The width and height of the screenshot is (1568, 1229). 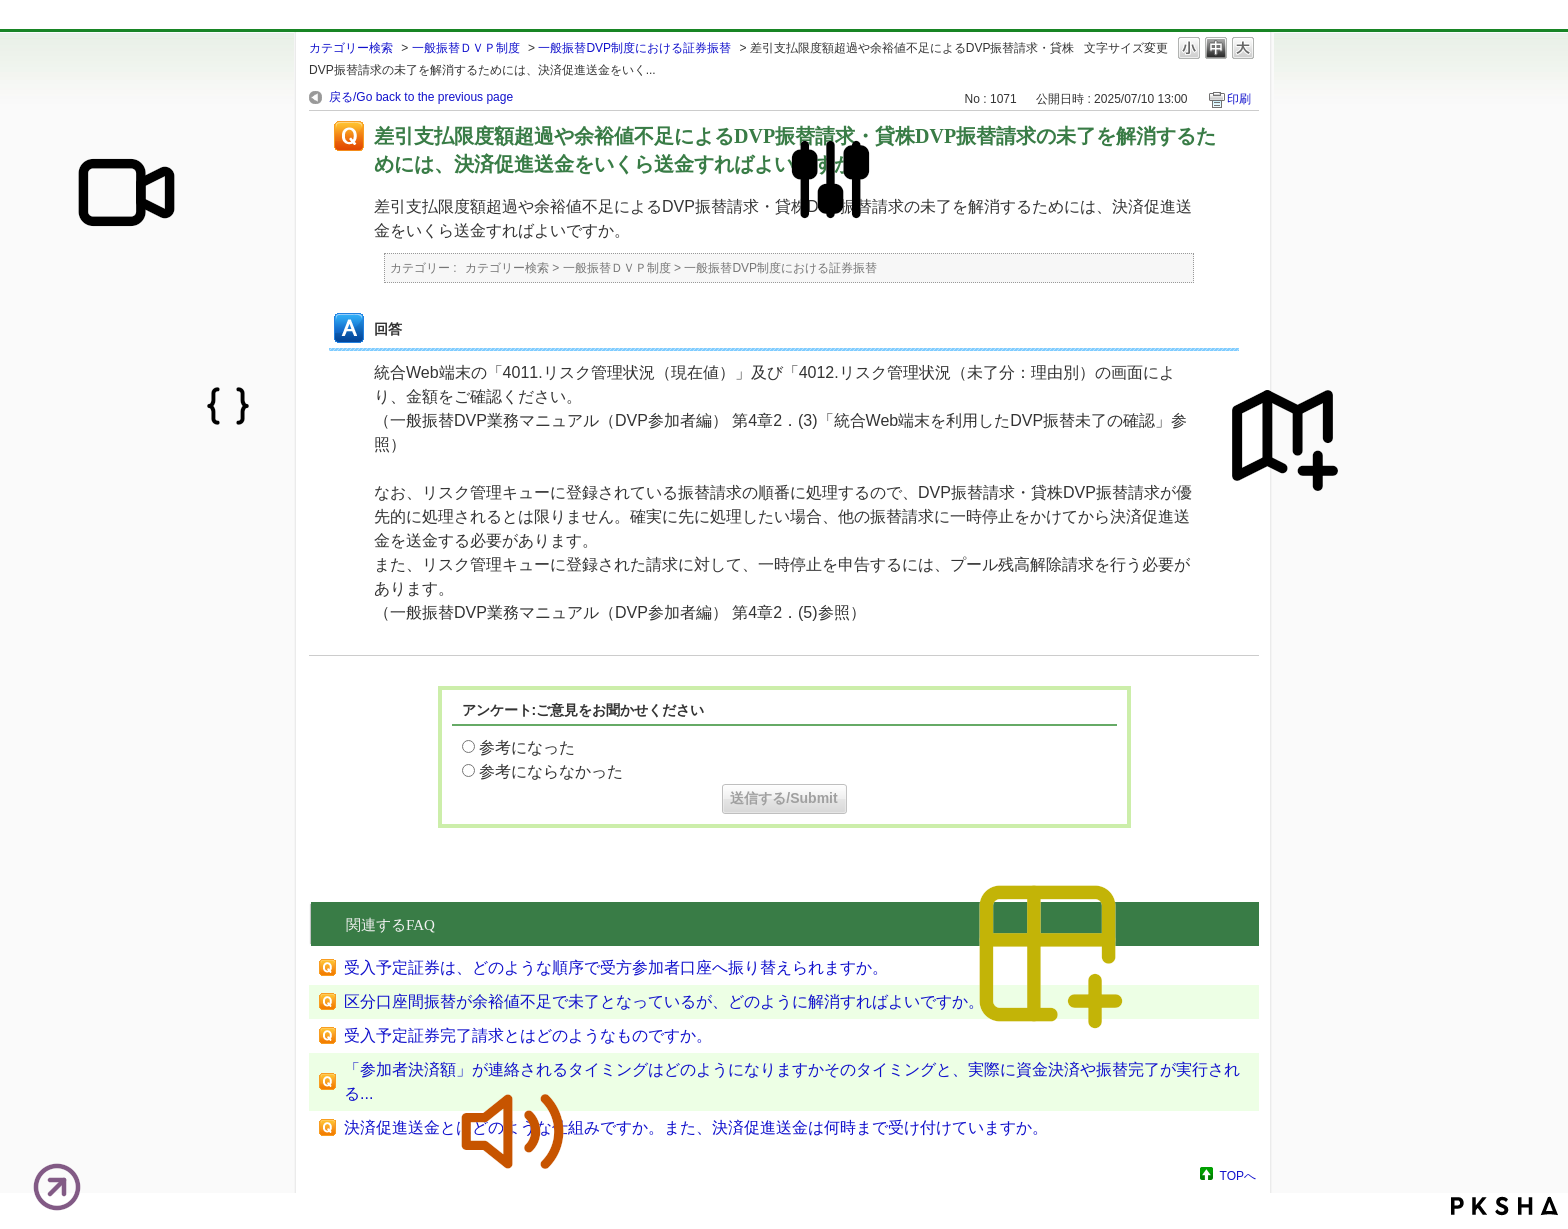 What do you see at coordinates (57, 1187) in the screenshot?
I see `open link in new tab or window` at bounding box center [57, 1187].